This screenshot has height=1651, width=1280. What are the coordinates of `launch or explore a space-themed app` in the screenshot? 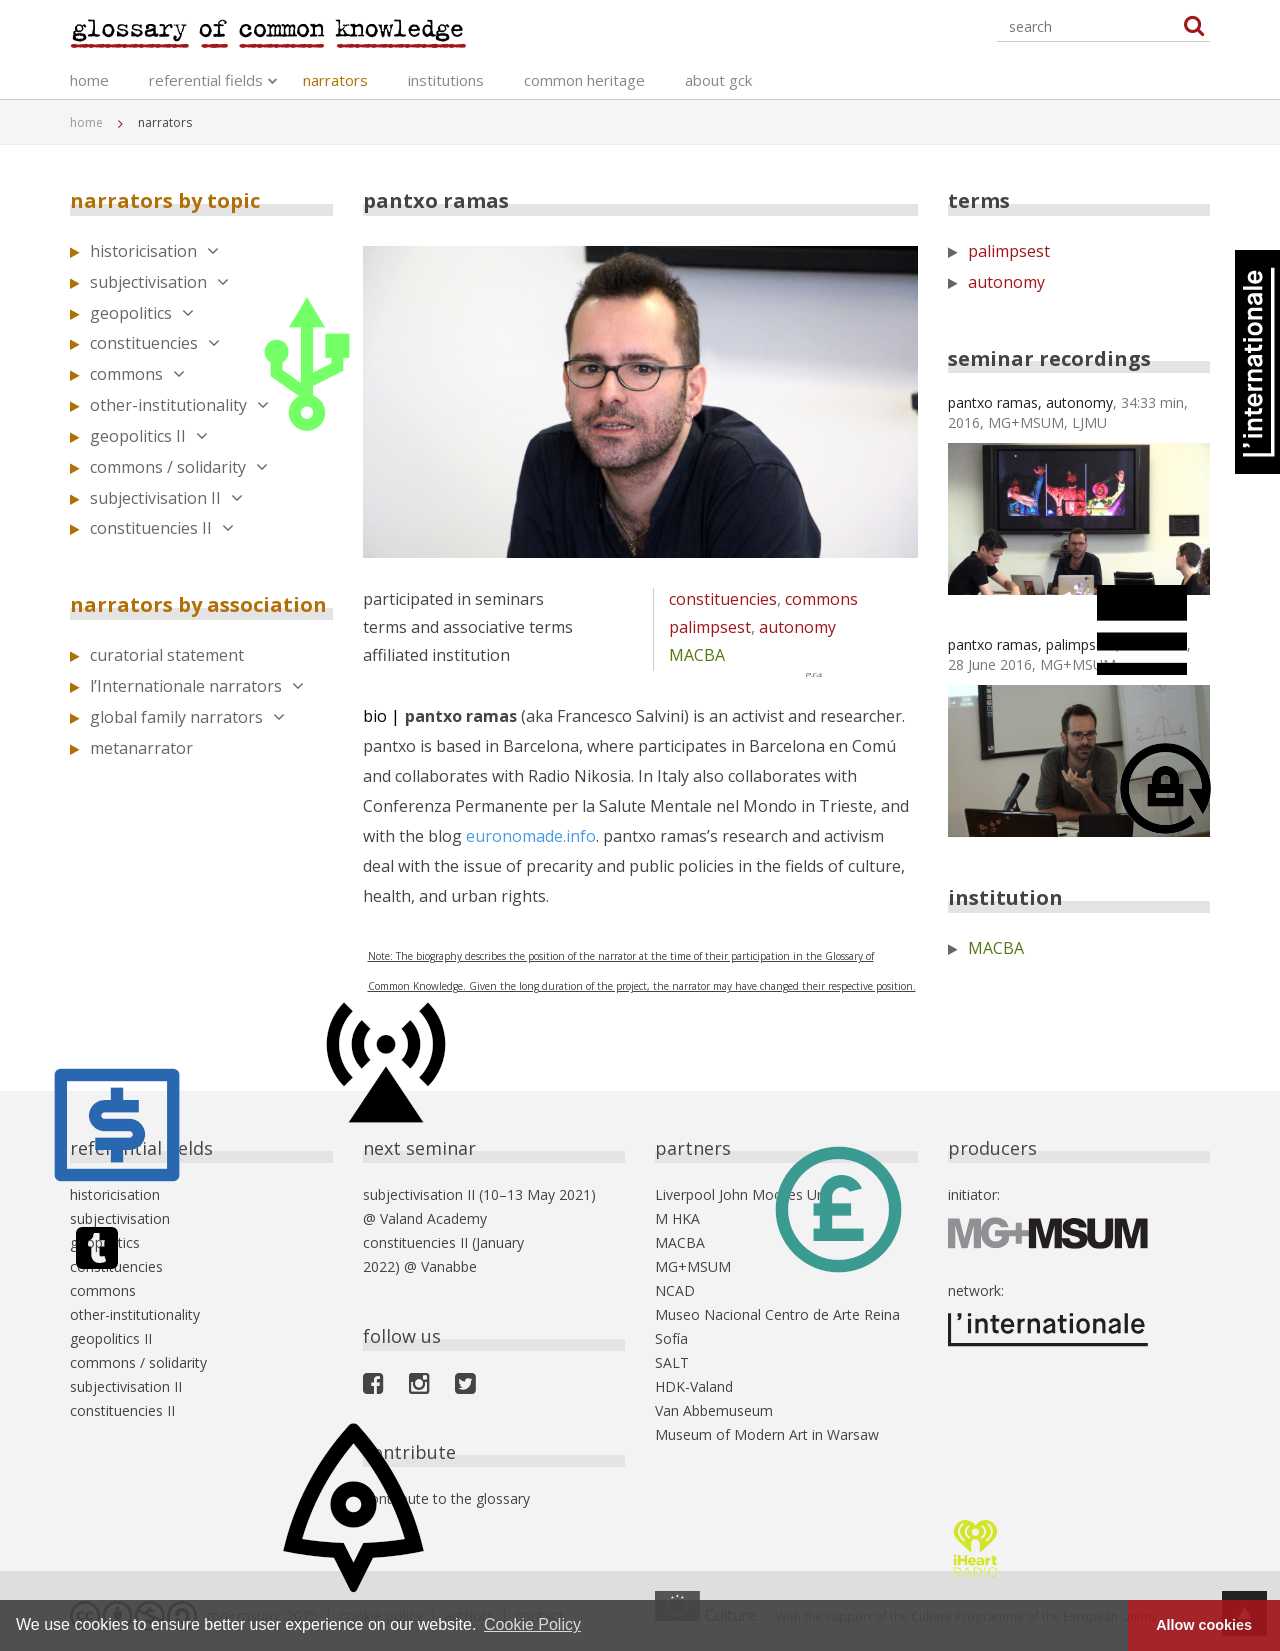 It's located at (353, 1504).